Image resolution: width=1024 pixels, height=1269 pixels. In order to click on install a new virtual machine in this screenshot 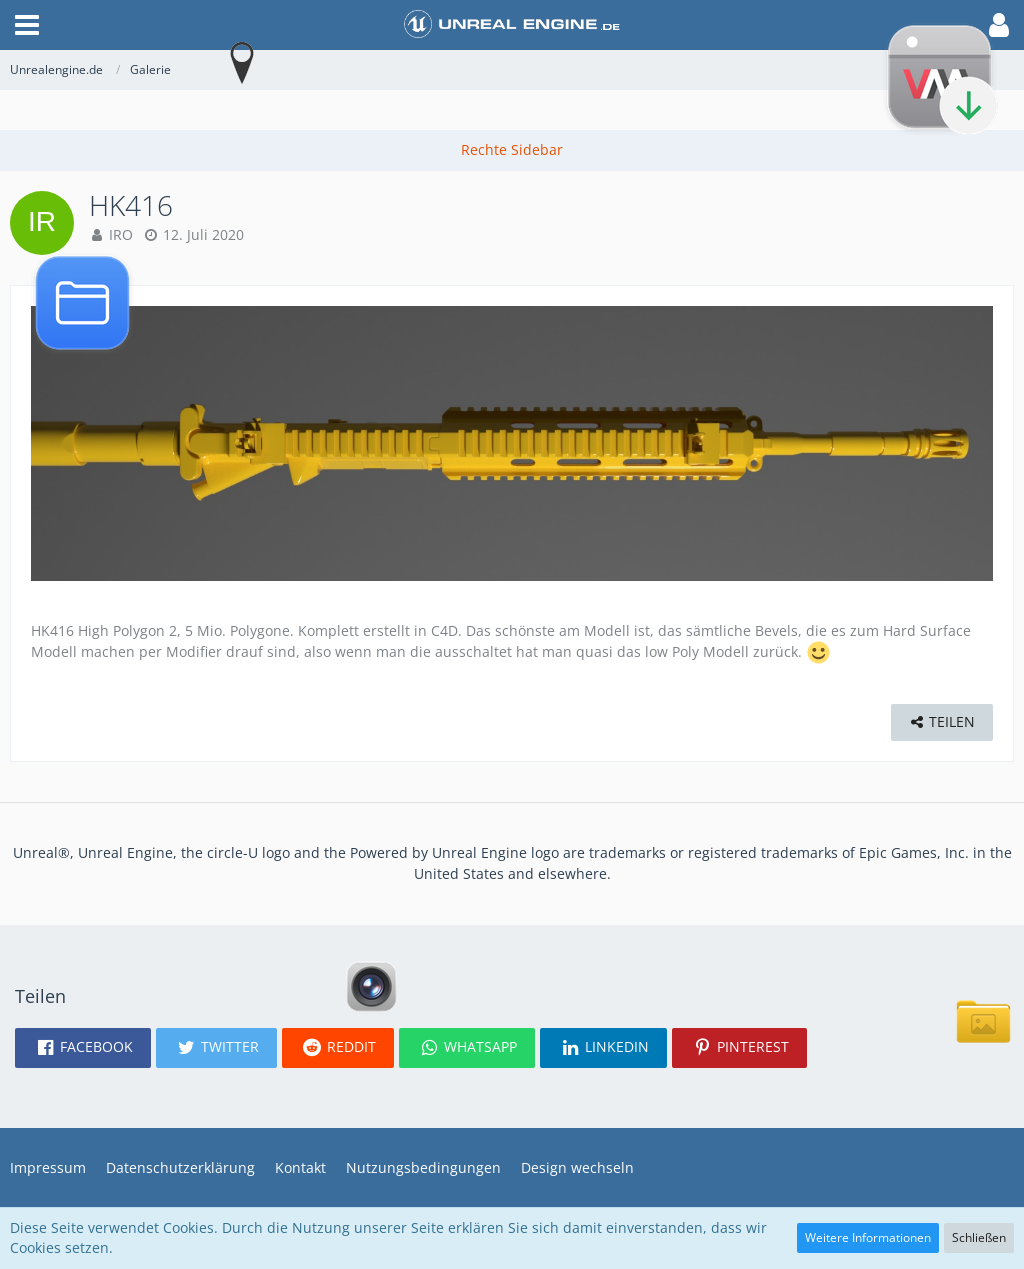, I will do `click(940, 78)`.